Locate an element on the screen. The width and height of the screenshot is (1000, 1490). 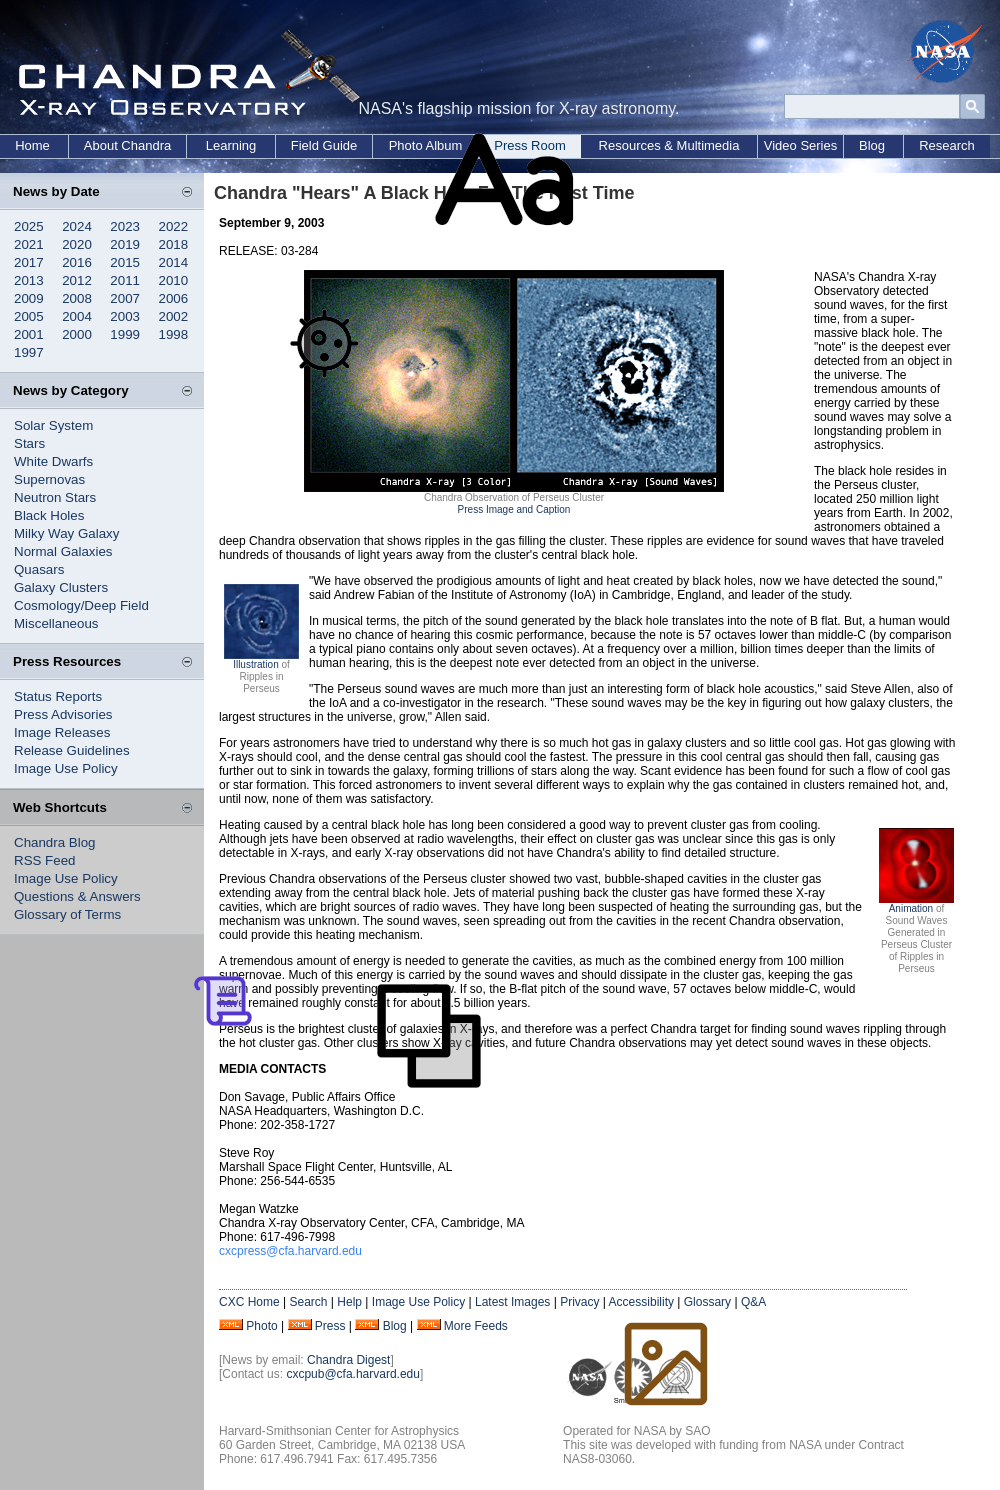
change font or text settings is located at coordinates (506, 181).